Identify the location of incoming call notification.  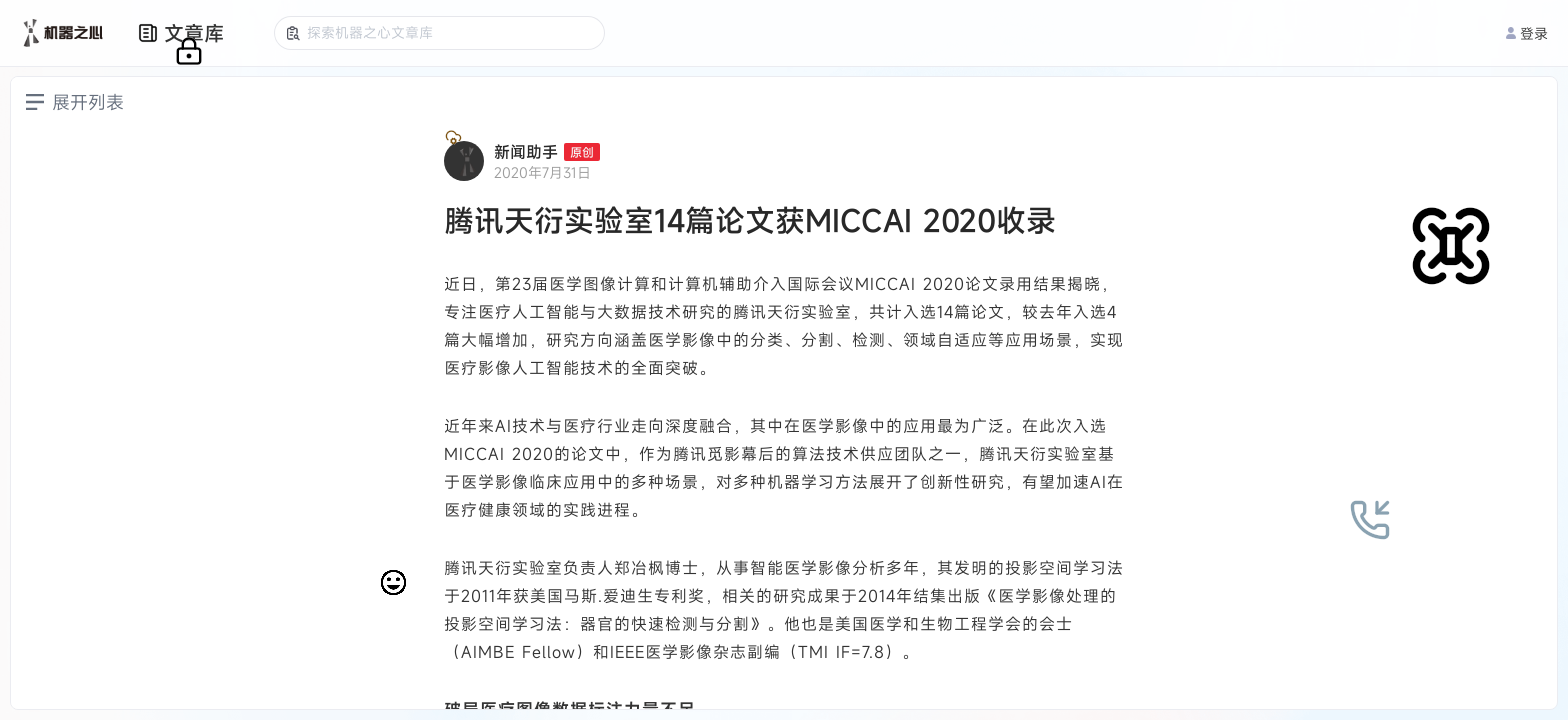
(1370, 520).